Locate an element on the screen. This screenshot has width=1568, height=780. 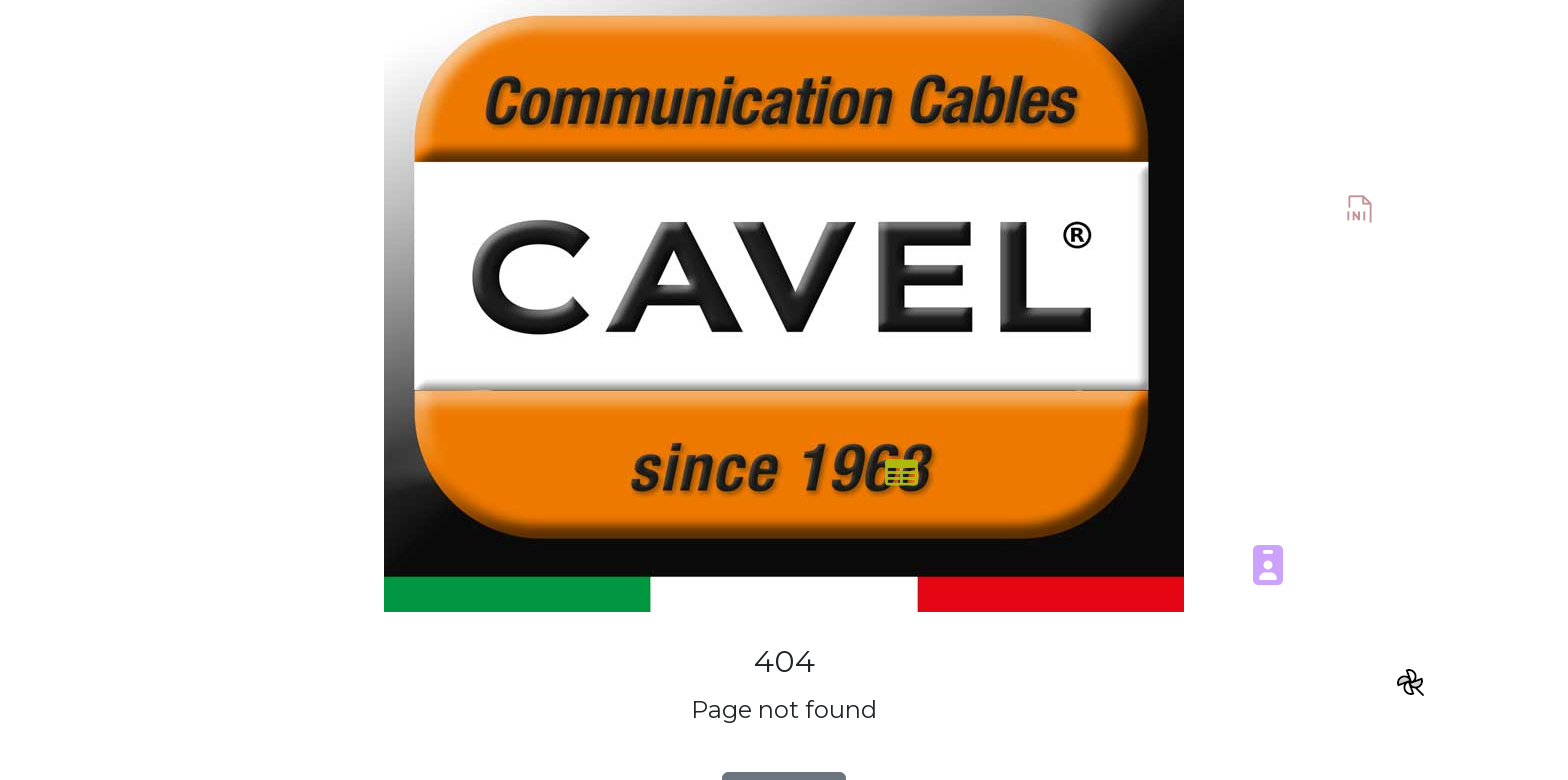
view data in table format is located at coordinates (901, 472).